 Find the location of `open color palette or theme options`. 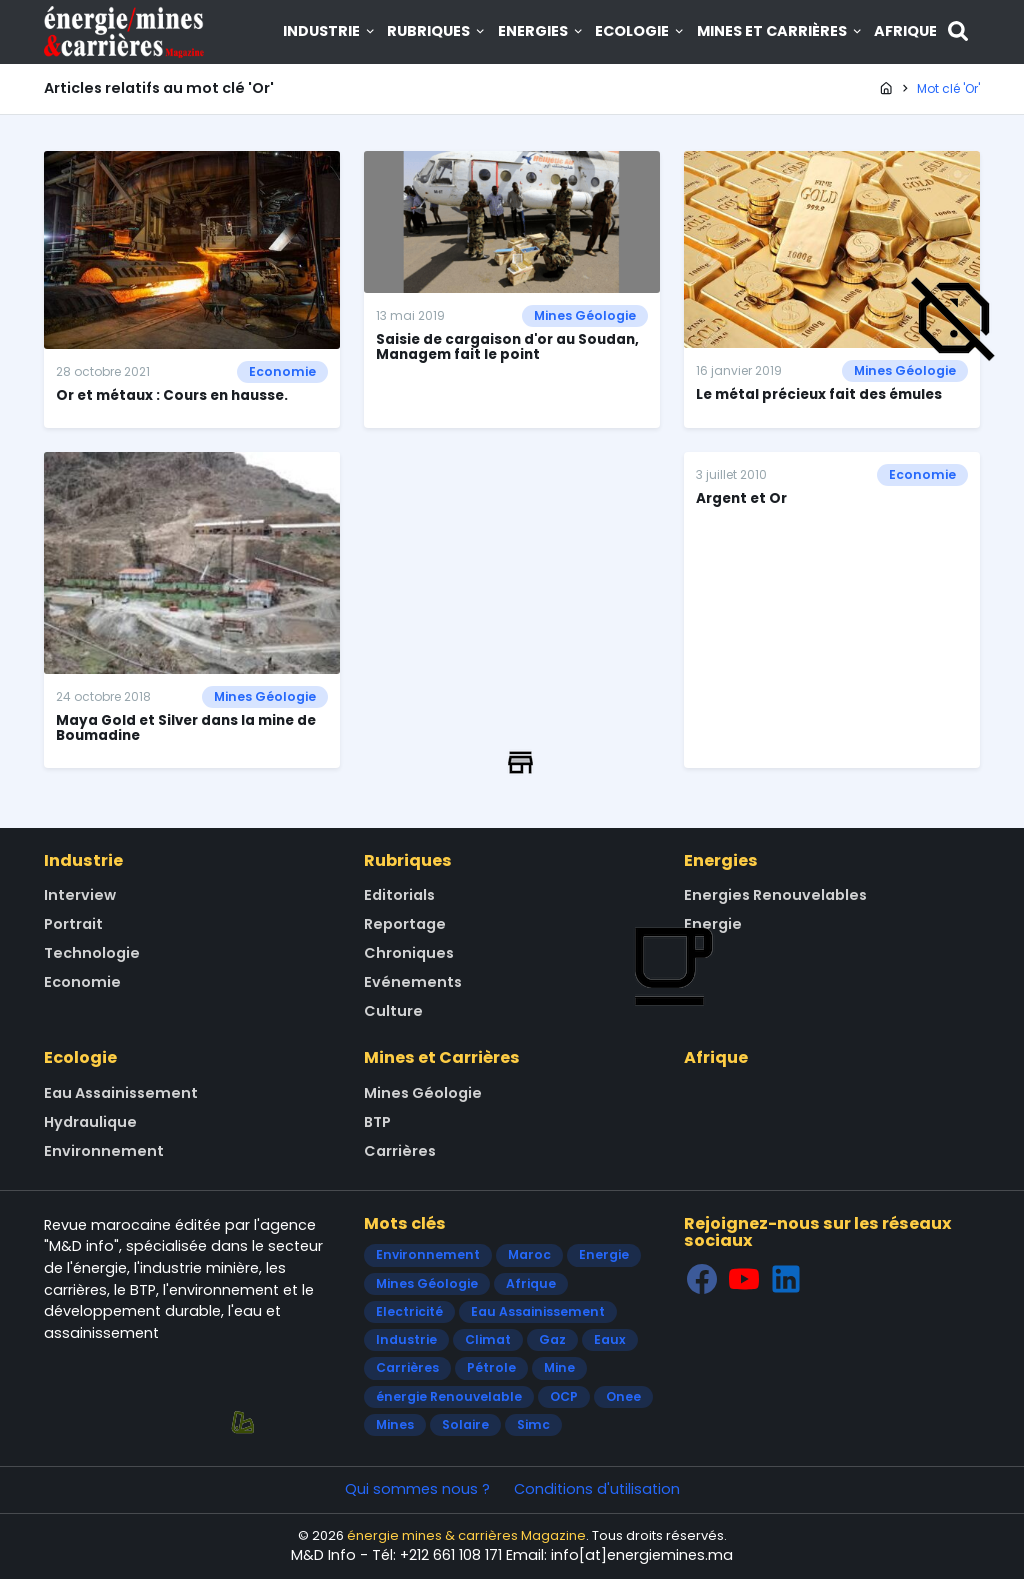

open color palette or theme options is located at coordinates (242, 1423).